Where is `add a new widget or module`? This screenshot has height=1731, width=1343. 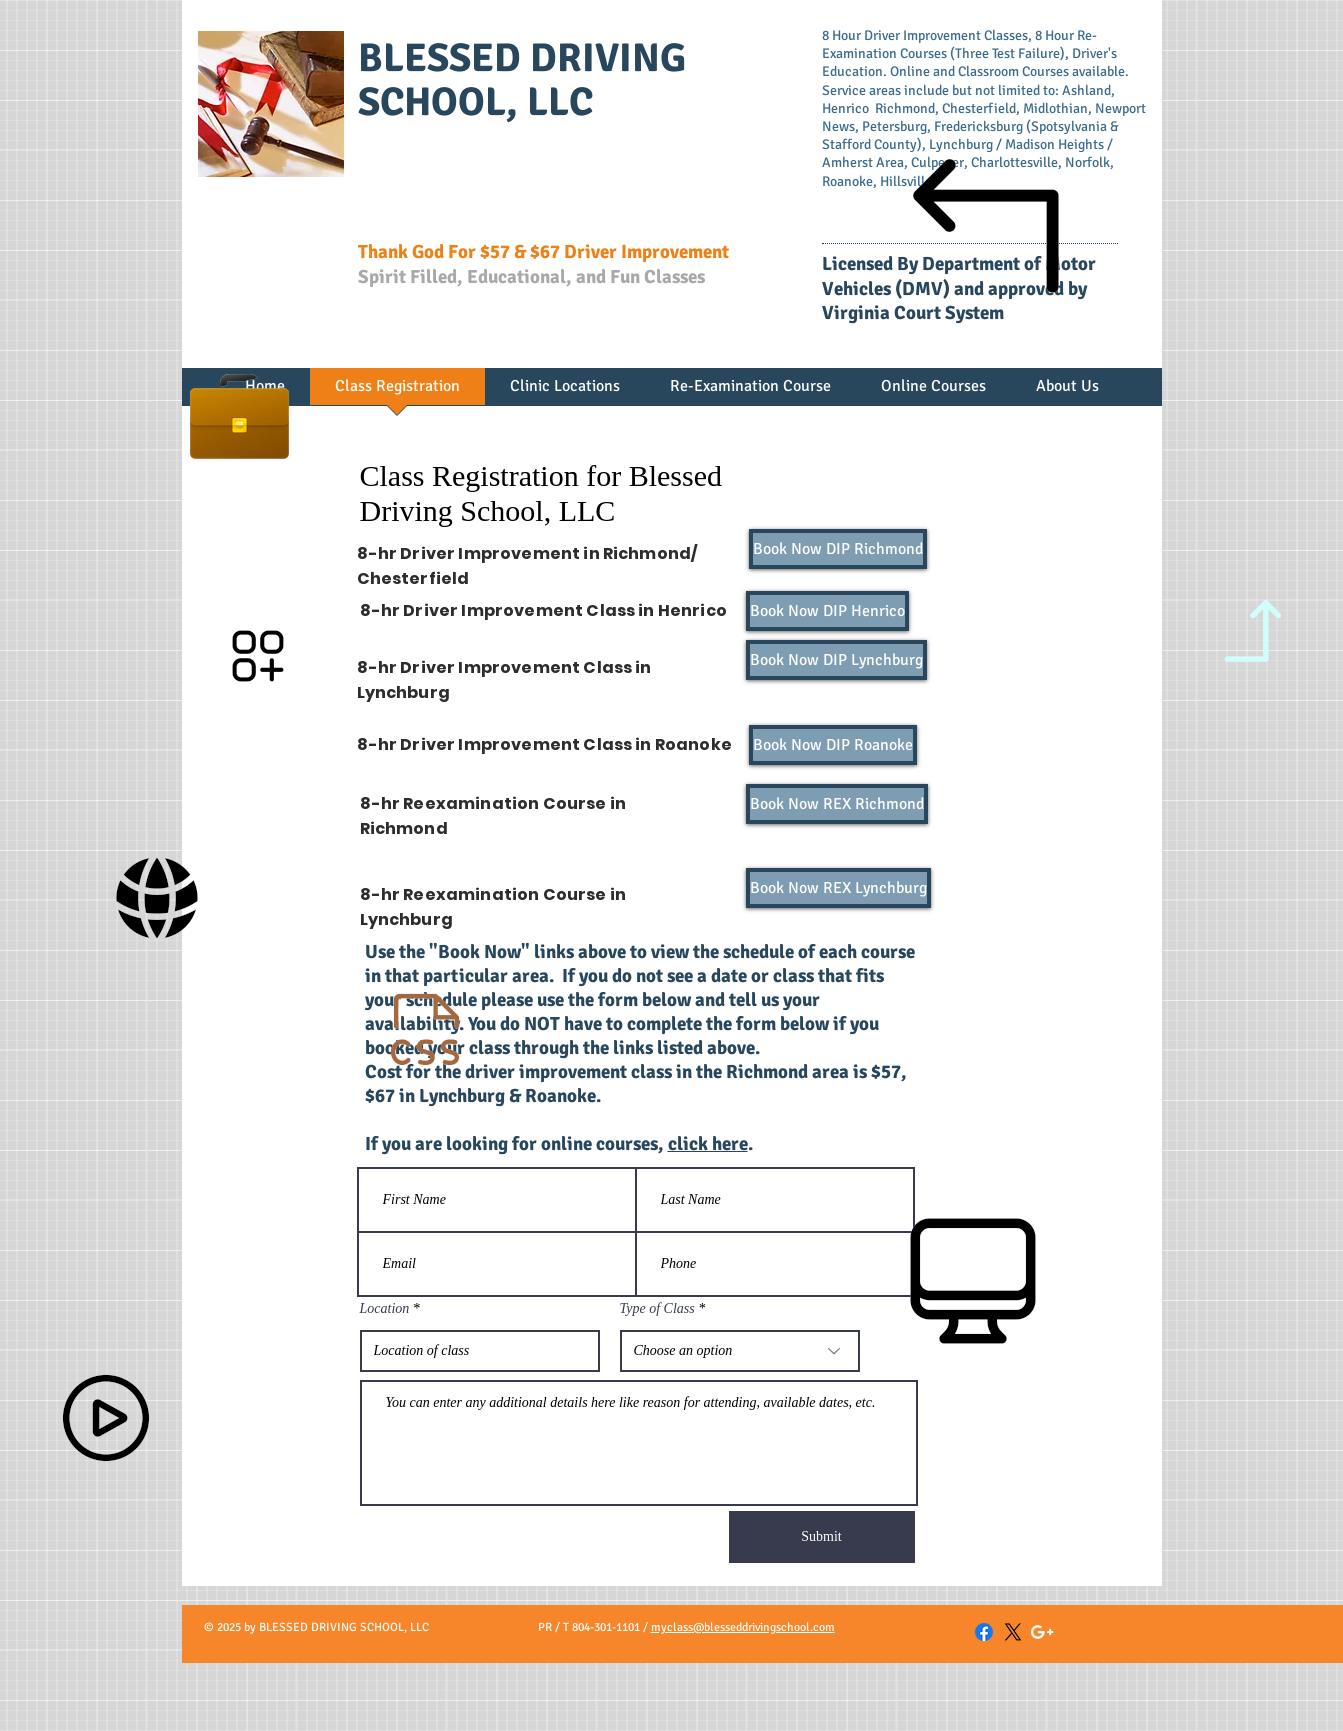 add a new widget or module is located at coordinates (258, 656).